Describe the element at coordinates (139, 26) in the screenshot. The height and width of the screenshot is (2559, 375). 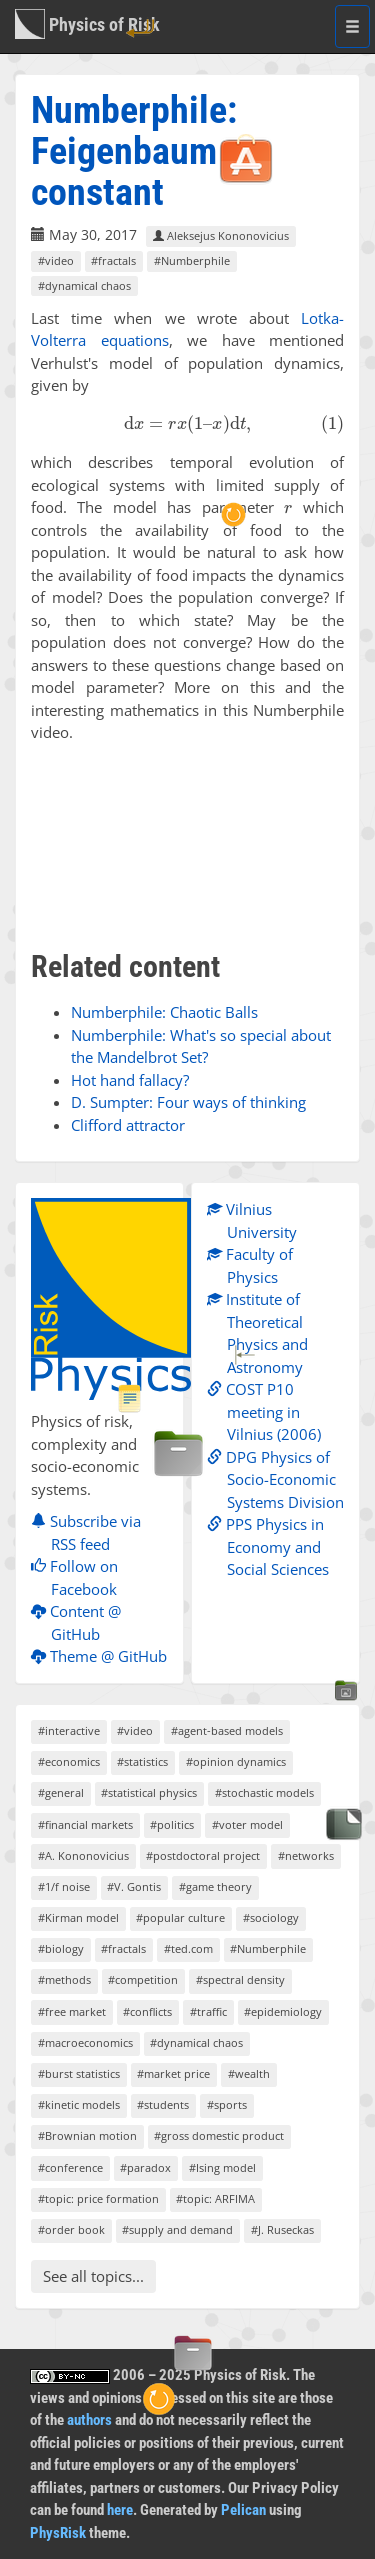
I see `reply to all recipients in an email thread` at that location.